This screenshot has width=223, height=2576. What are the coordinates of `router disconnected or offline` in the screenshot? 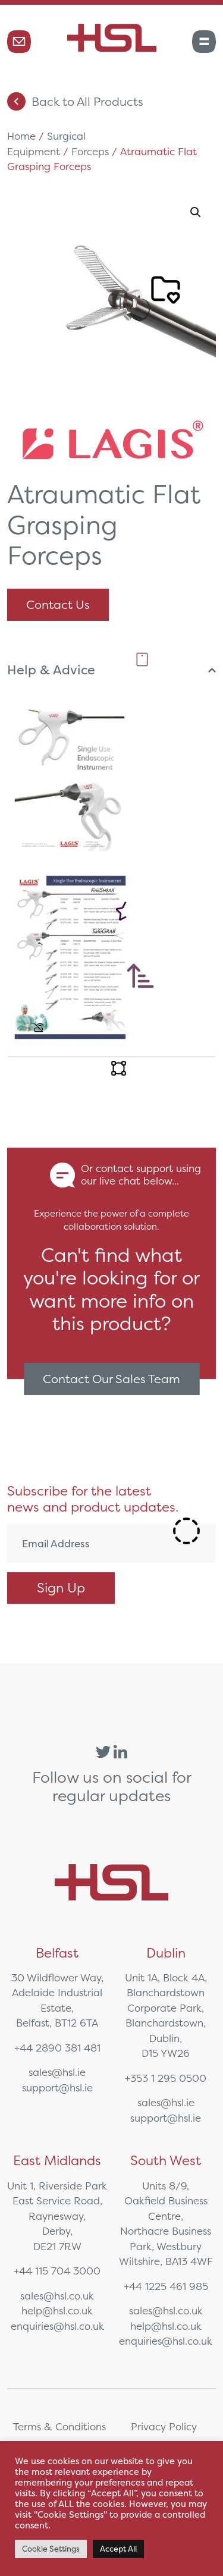 It's located at (39, 1028).